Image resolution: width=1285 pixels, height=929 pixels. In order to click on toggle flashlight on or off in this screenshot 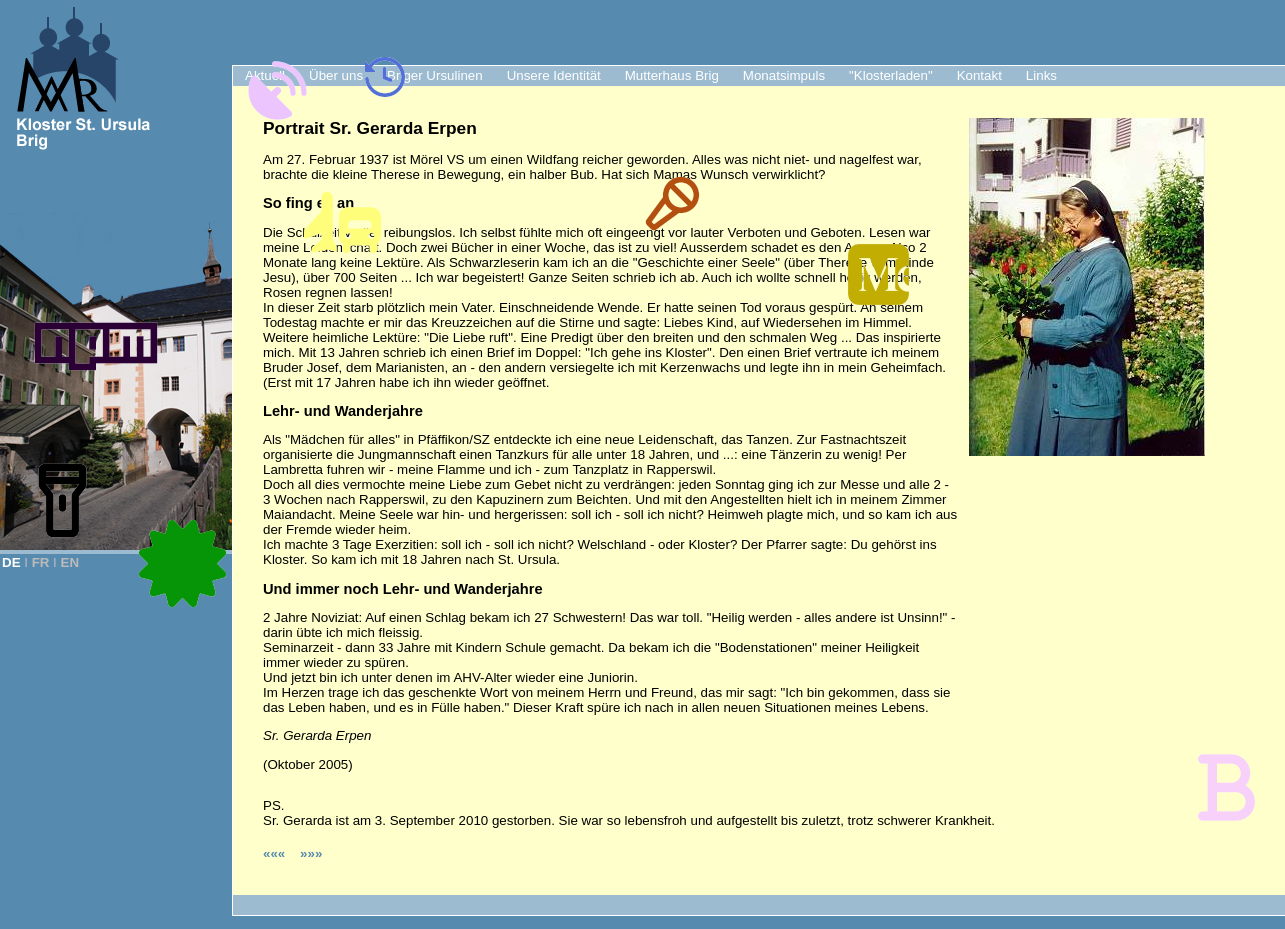, I will do `click(62, 500)`.